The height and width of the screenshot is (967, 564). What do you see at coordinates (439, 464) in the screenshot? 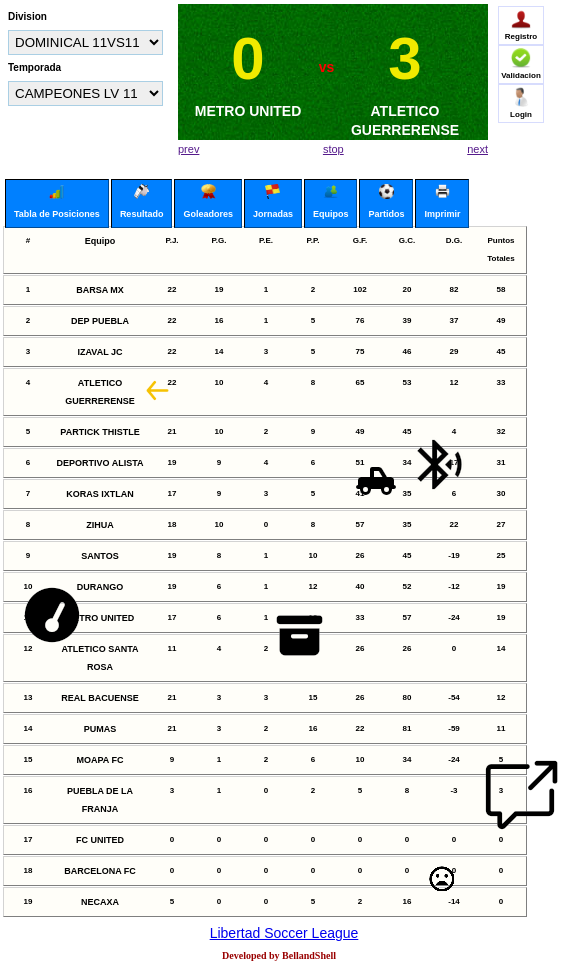
I see `bluetooth audio is currently active` at bounding box center [439, 464].